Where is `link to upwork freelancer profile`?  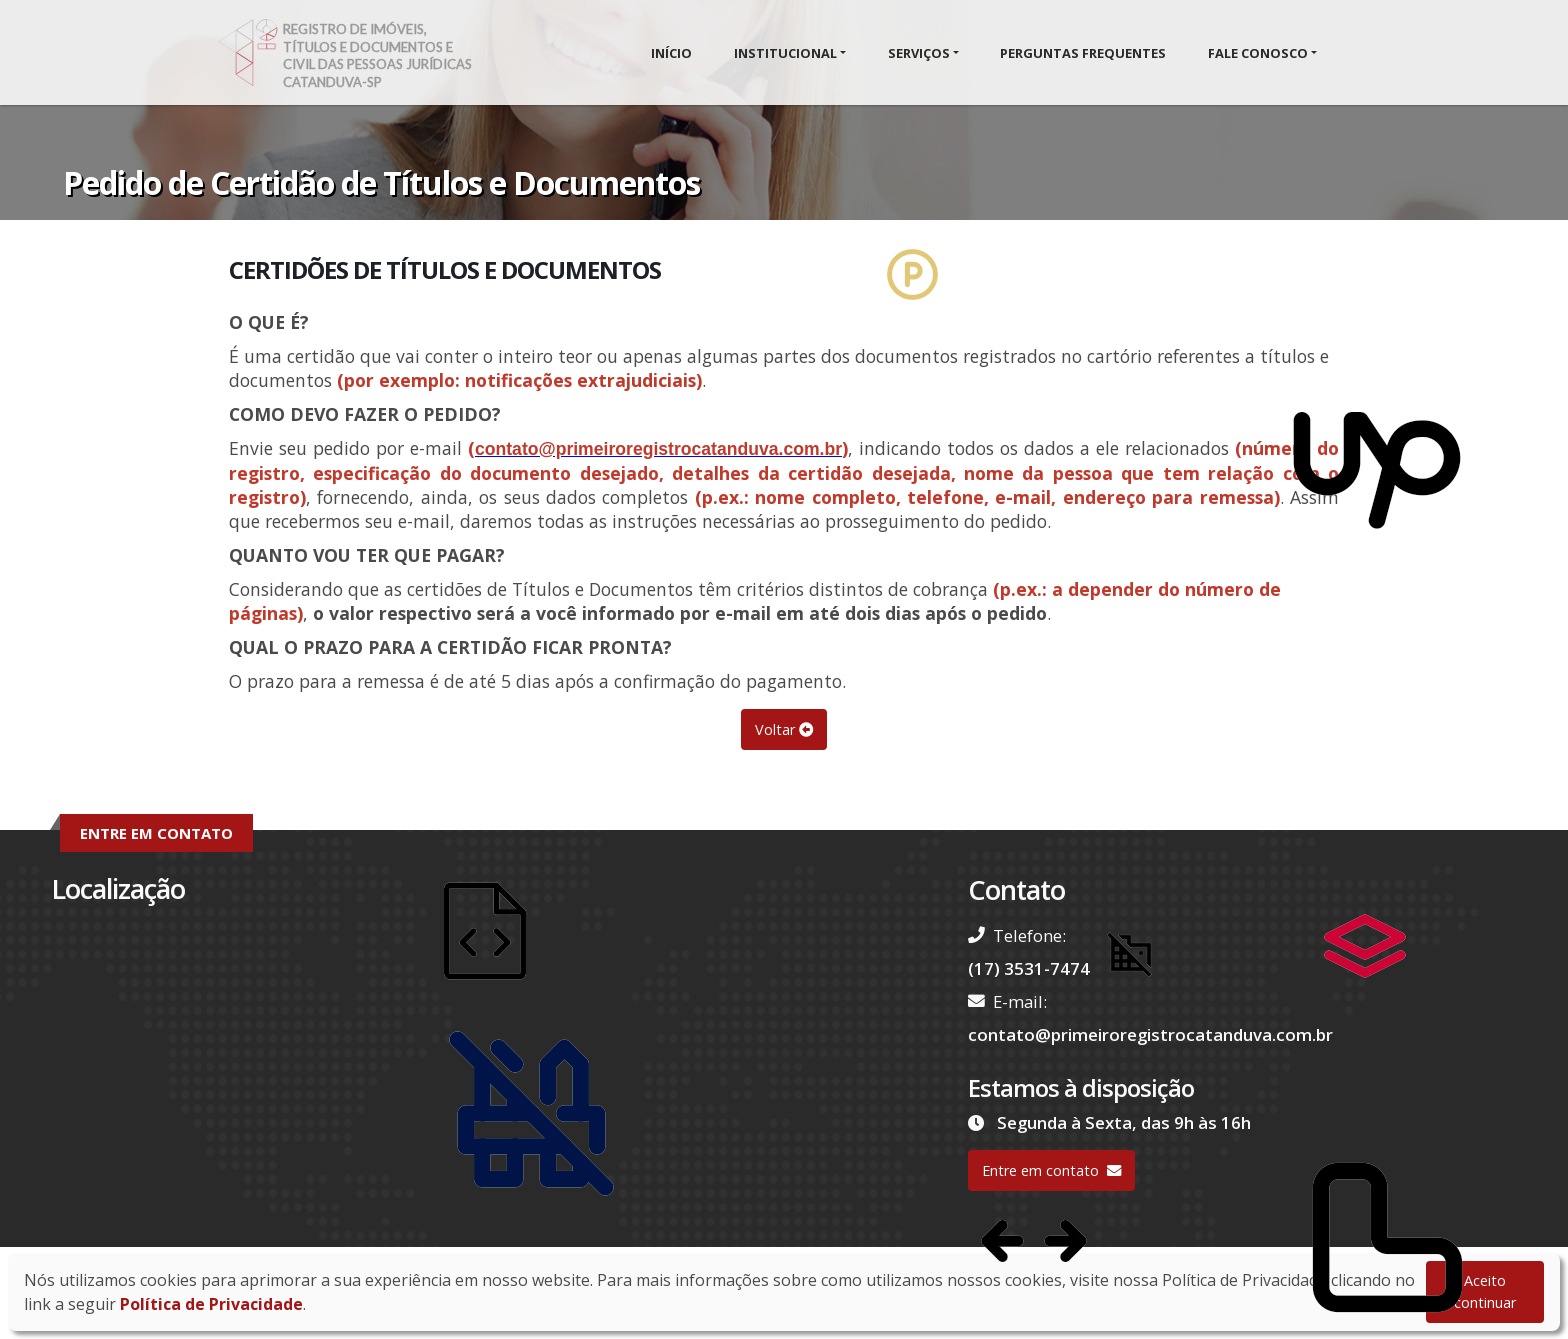 link to upwork freelancer profile is located at coordinates (1377, 462).